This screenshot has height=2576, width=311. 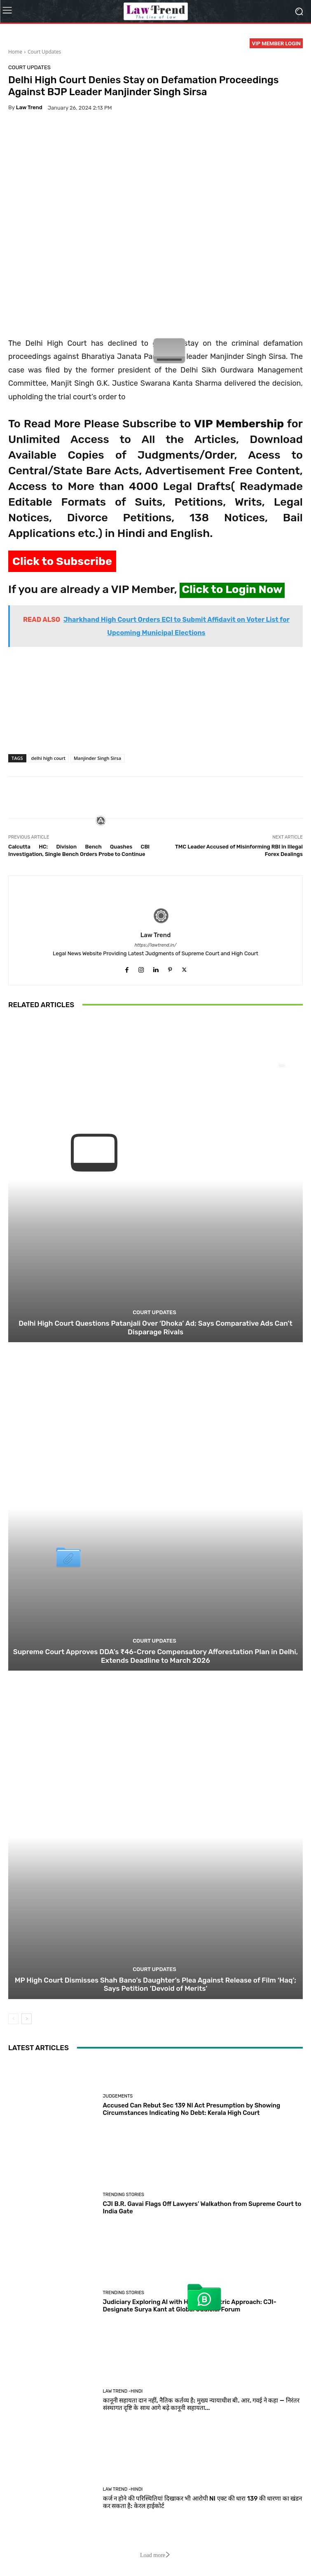 I want to click on open folder containing email attachments, so click(x=68, y=1557).